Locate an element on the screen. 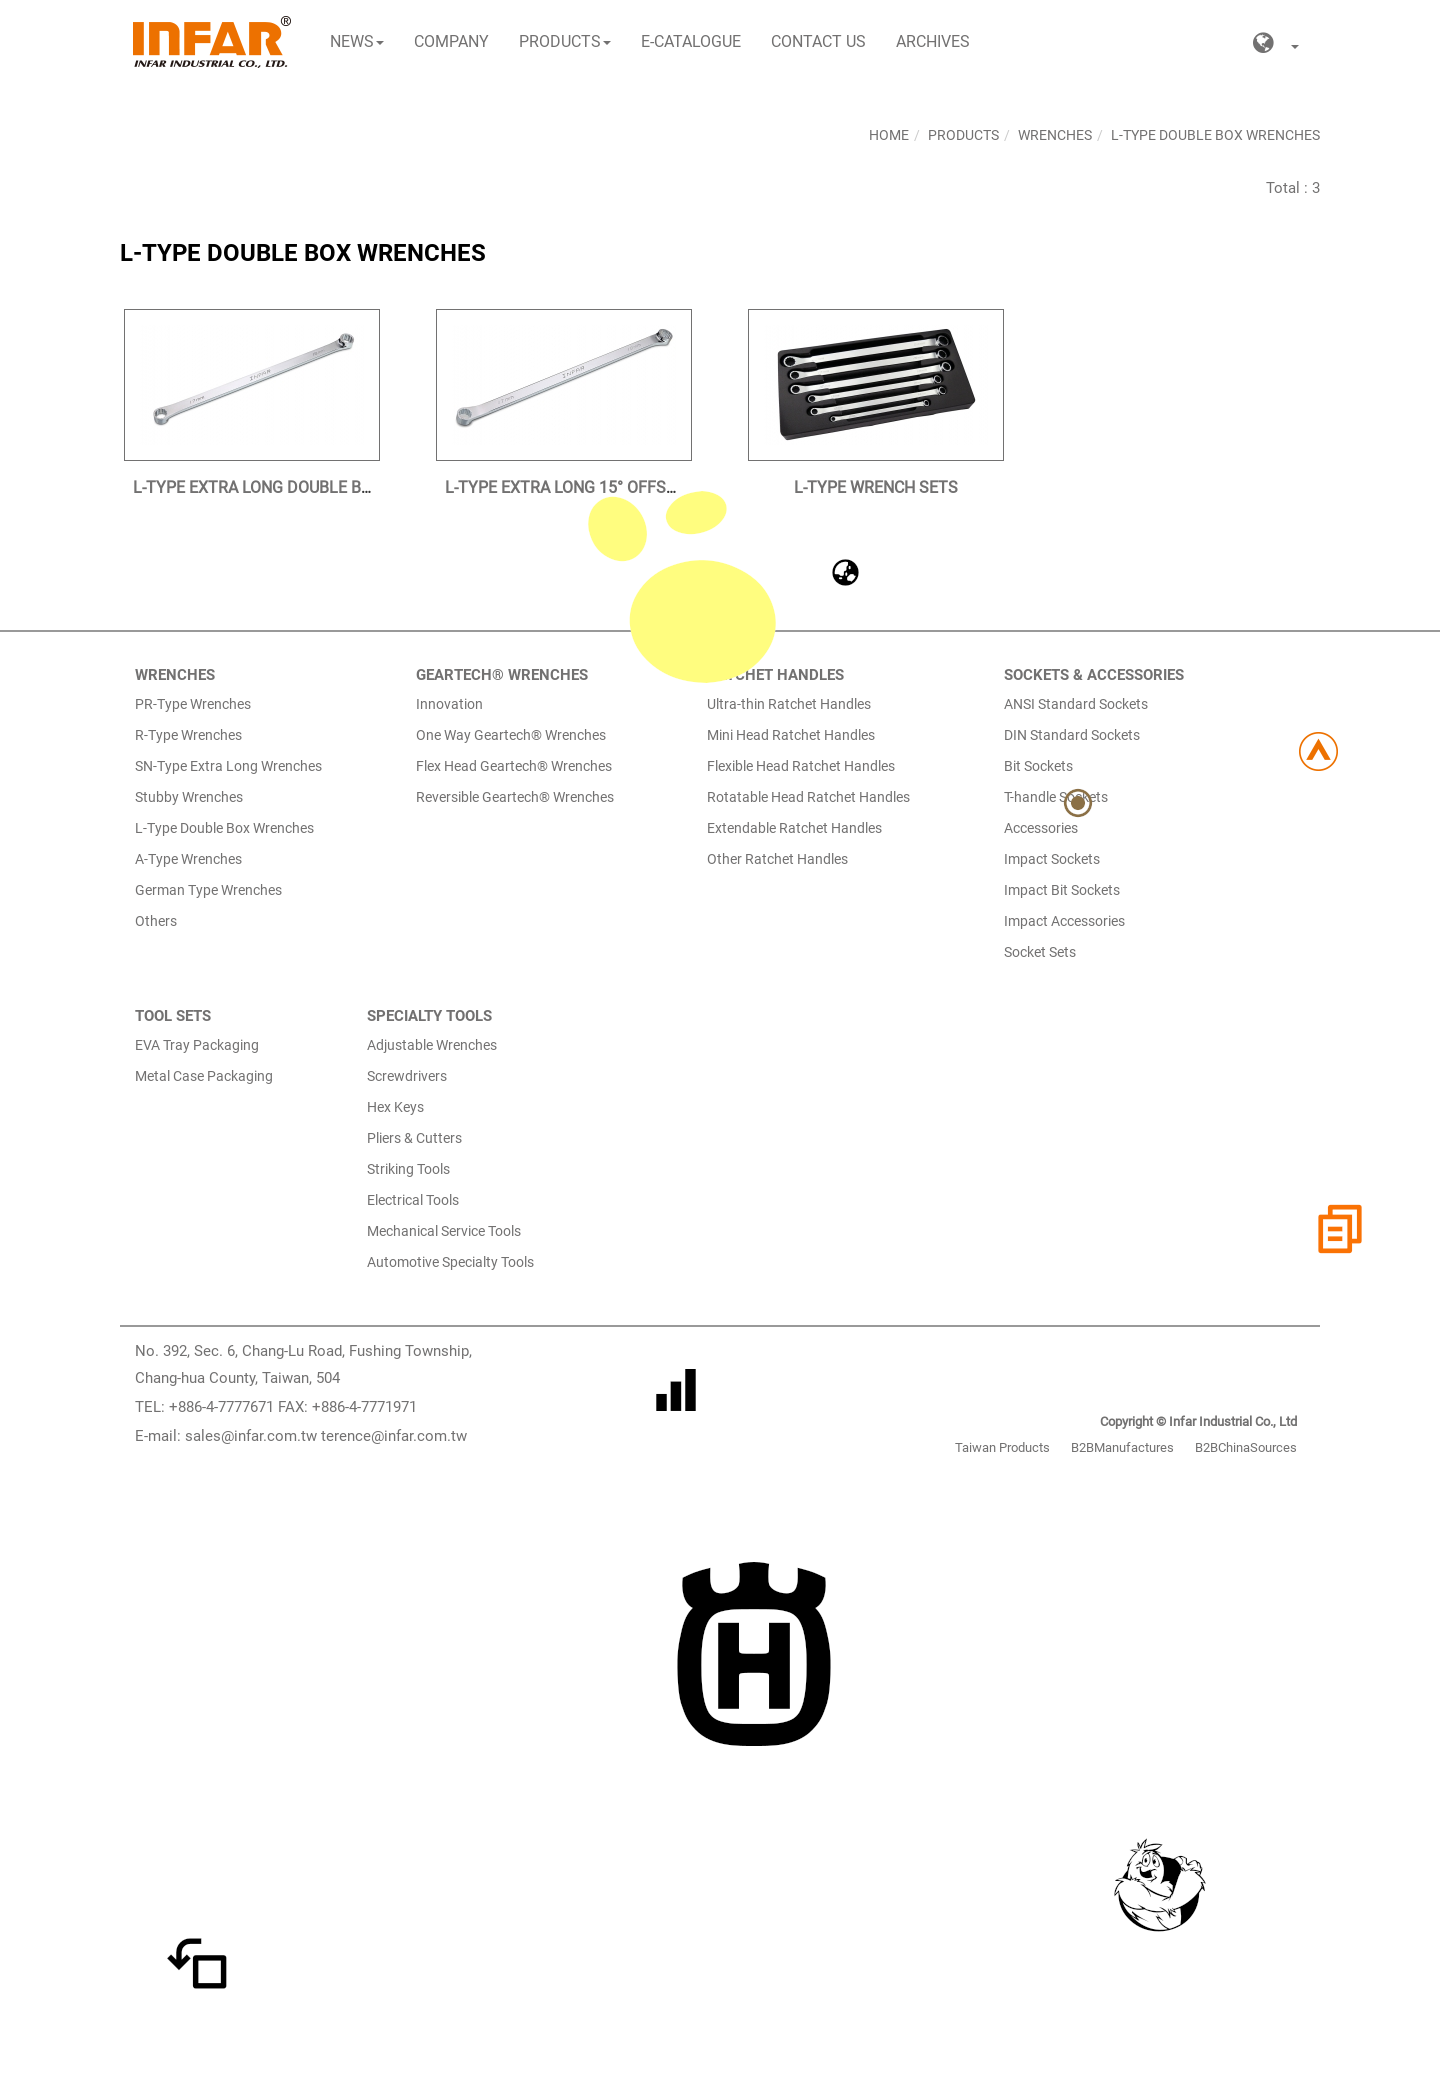 The height and width of the screenshot is (2073, 1440). copy file to clipboard is located at coordinates (1340, 1229).